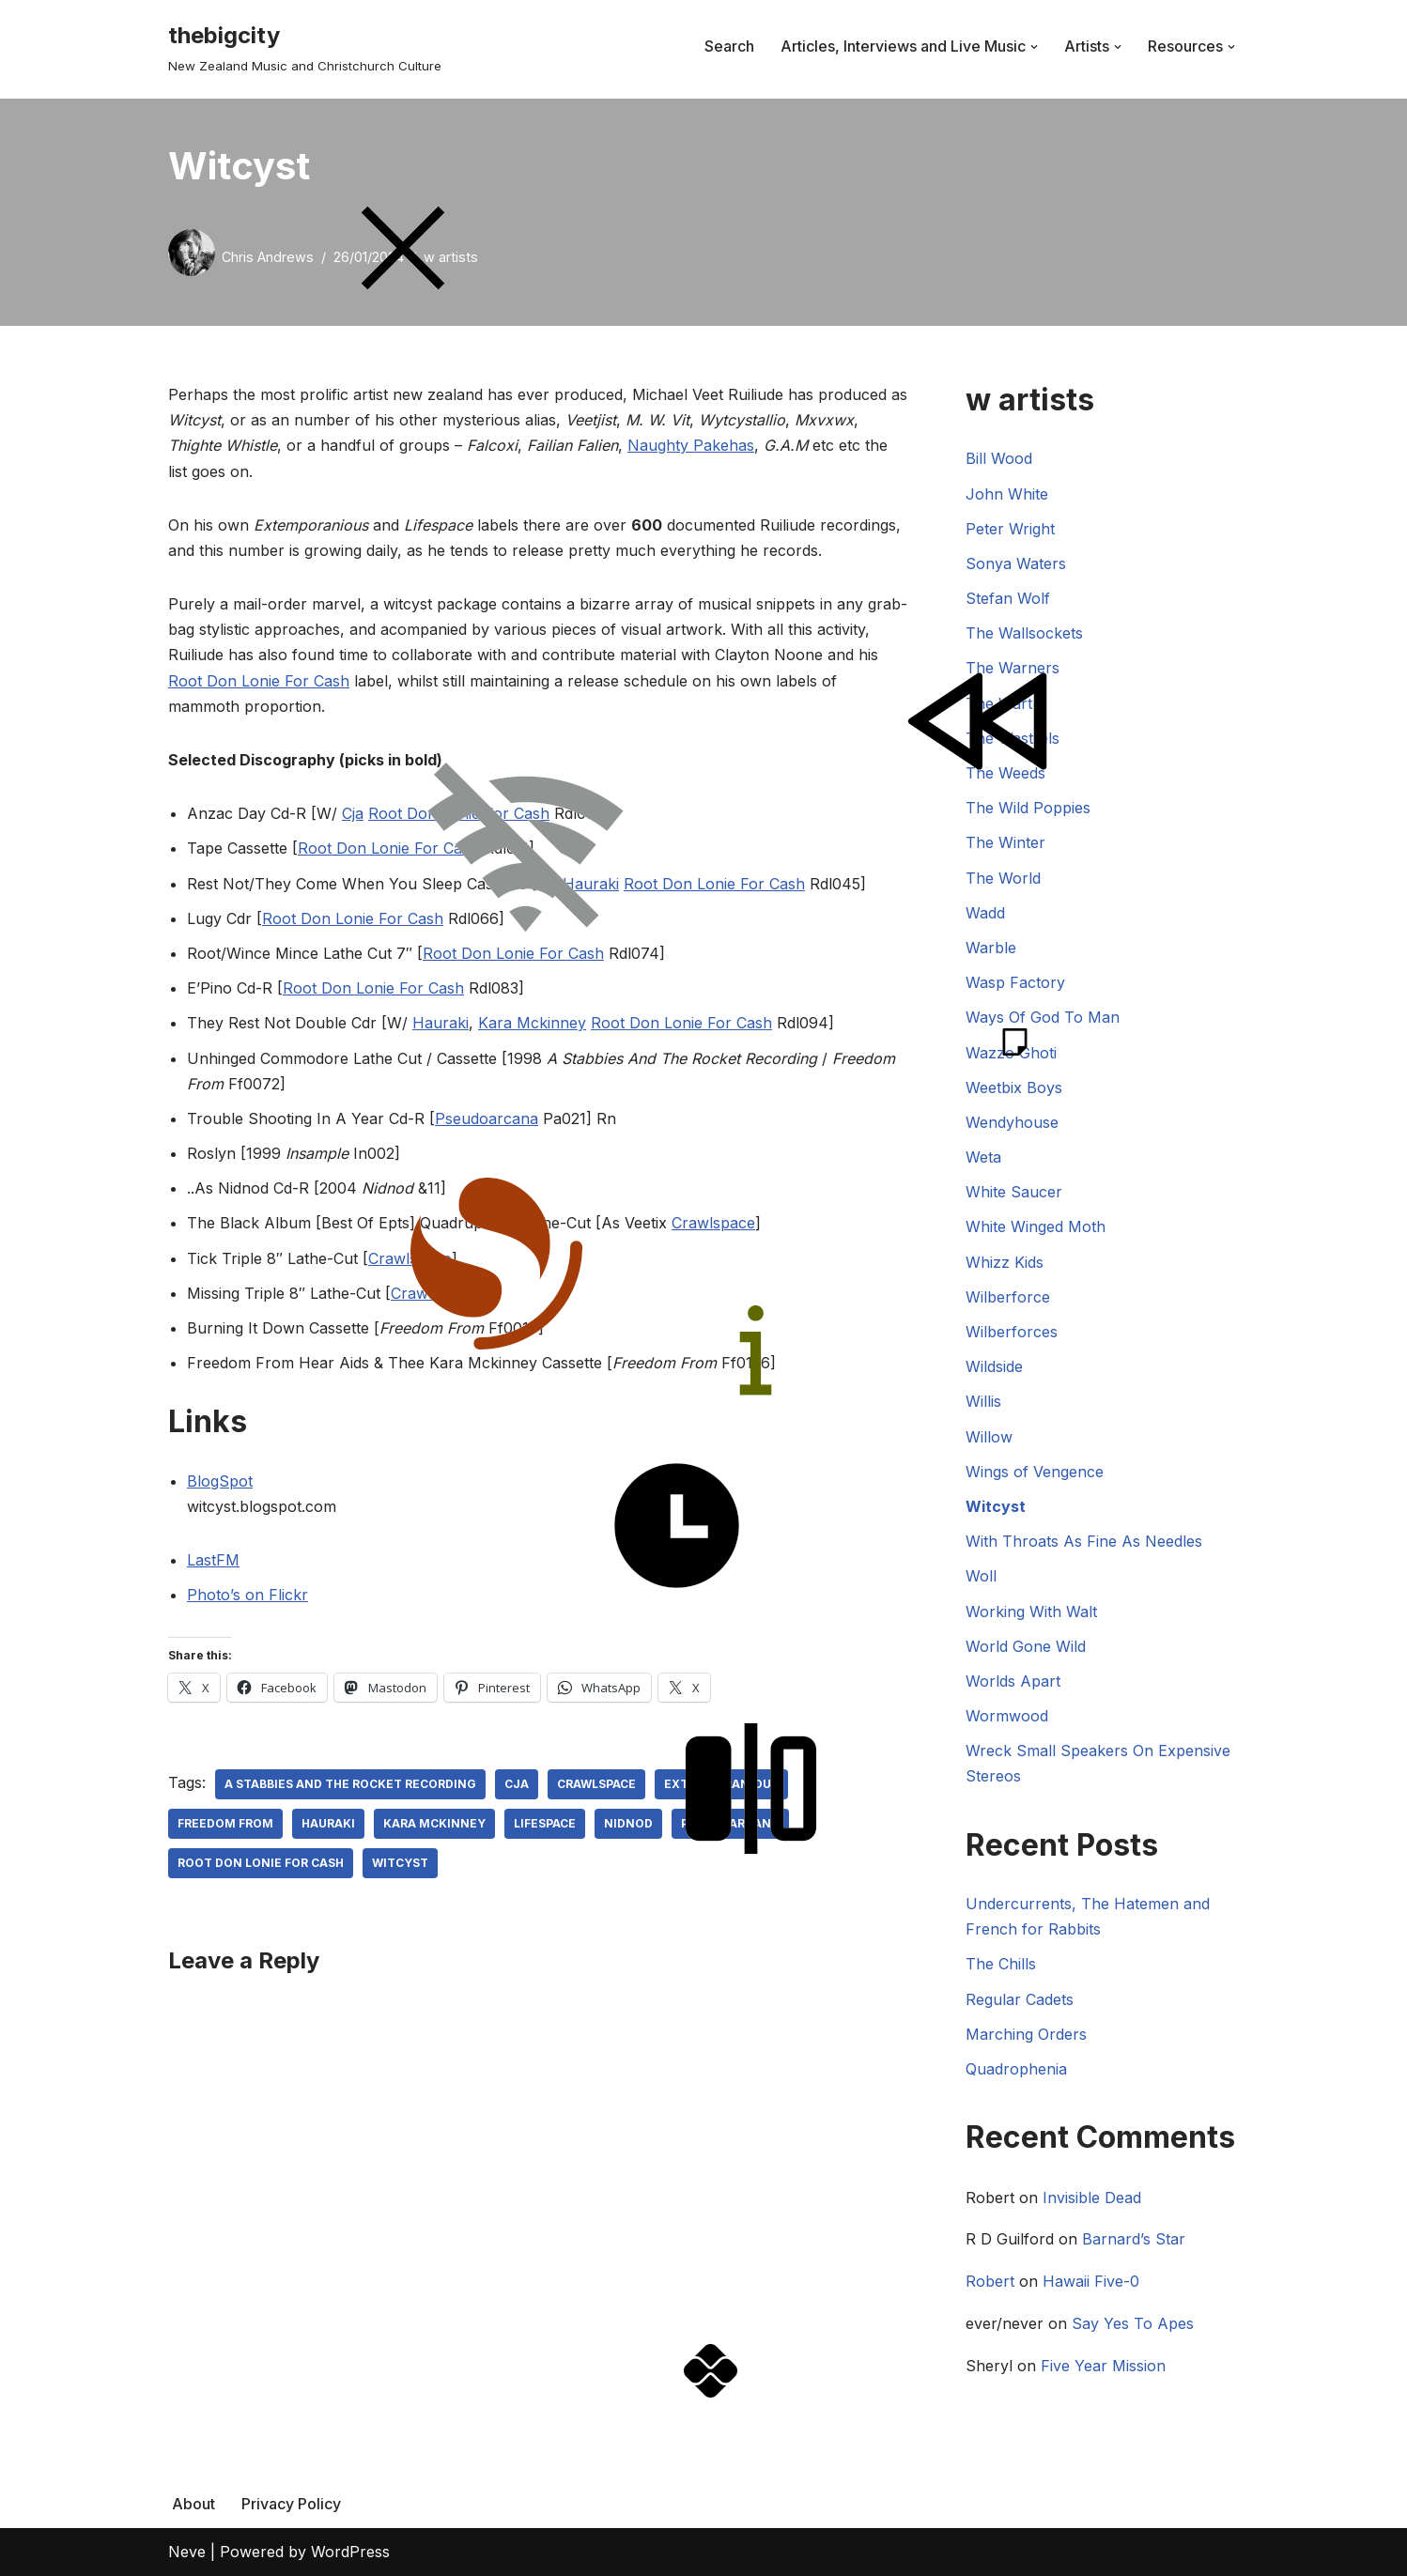  I want to click on rewind media to the beginning, so click(982, 721).